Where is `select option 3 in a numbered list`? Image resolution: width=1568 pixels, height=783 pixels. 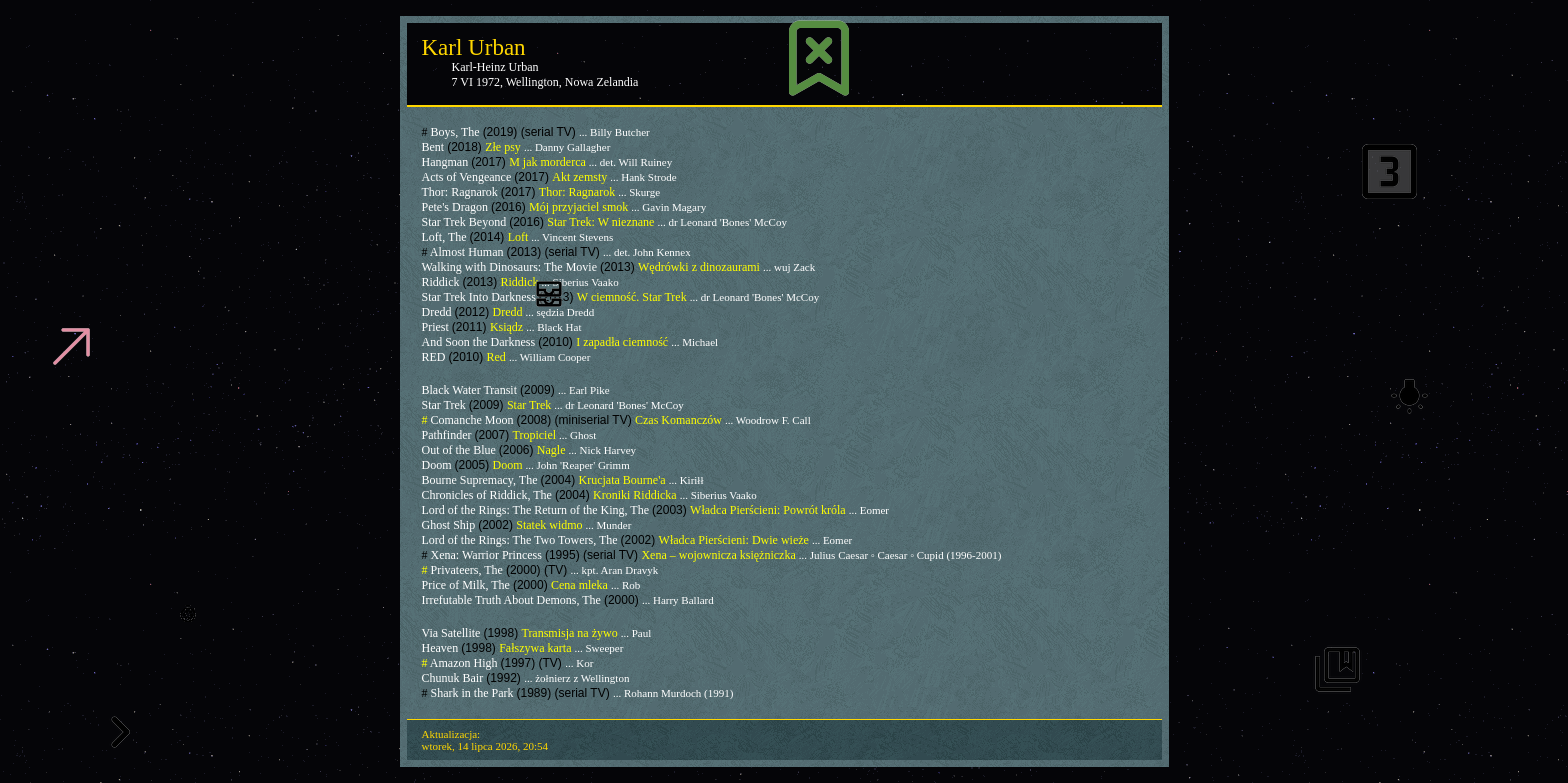
select option 3 in a numbered list is located at coordinates (1389, 171).